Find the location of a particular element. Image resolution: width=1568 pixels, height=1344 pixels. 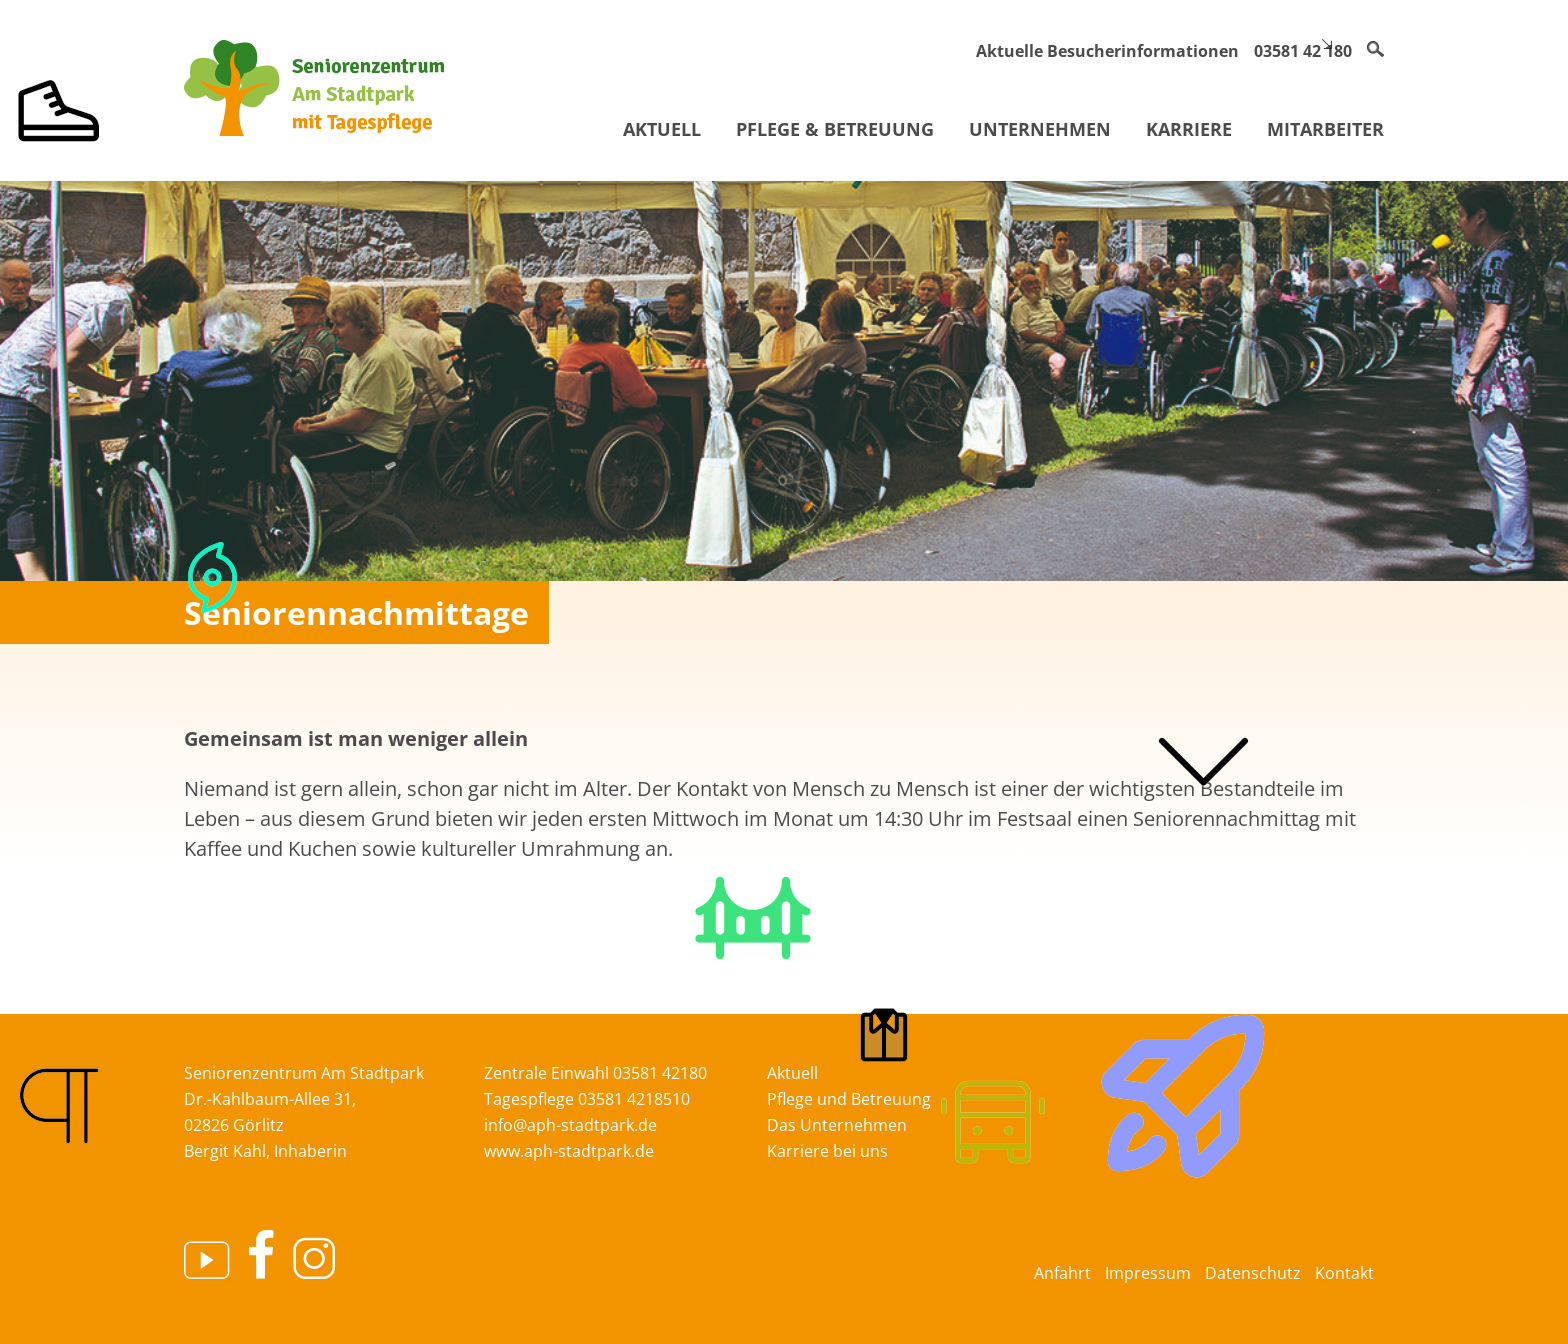

expand a dropdown menu is located at coordinates (1203, 757).